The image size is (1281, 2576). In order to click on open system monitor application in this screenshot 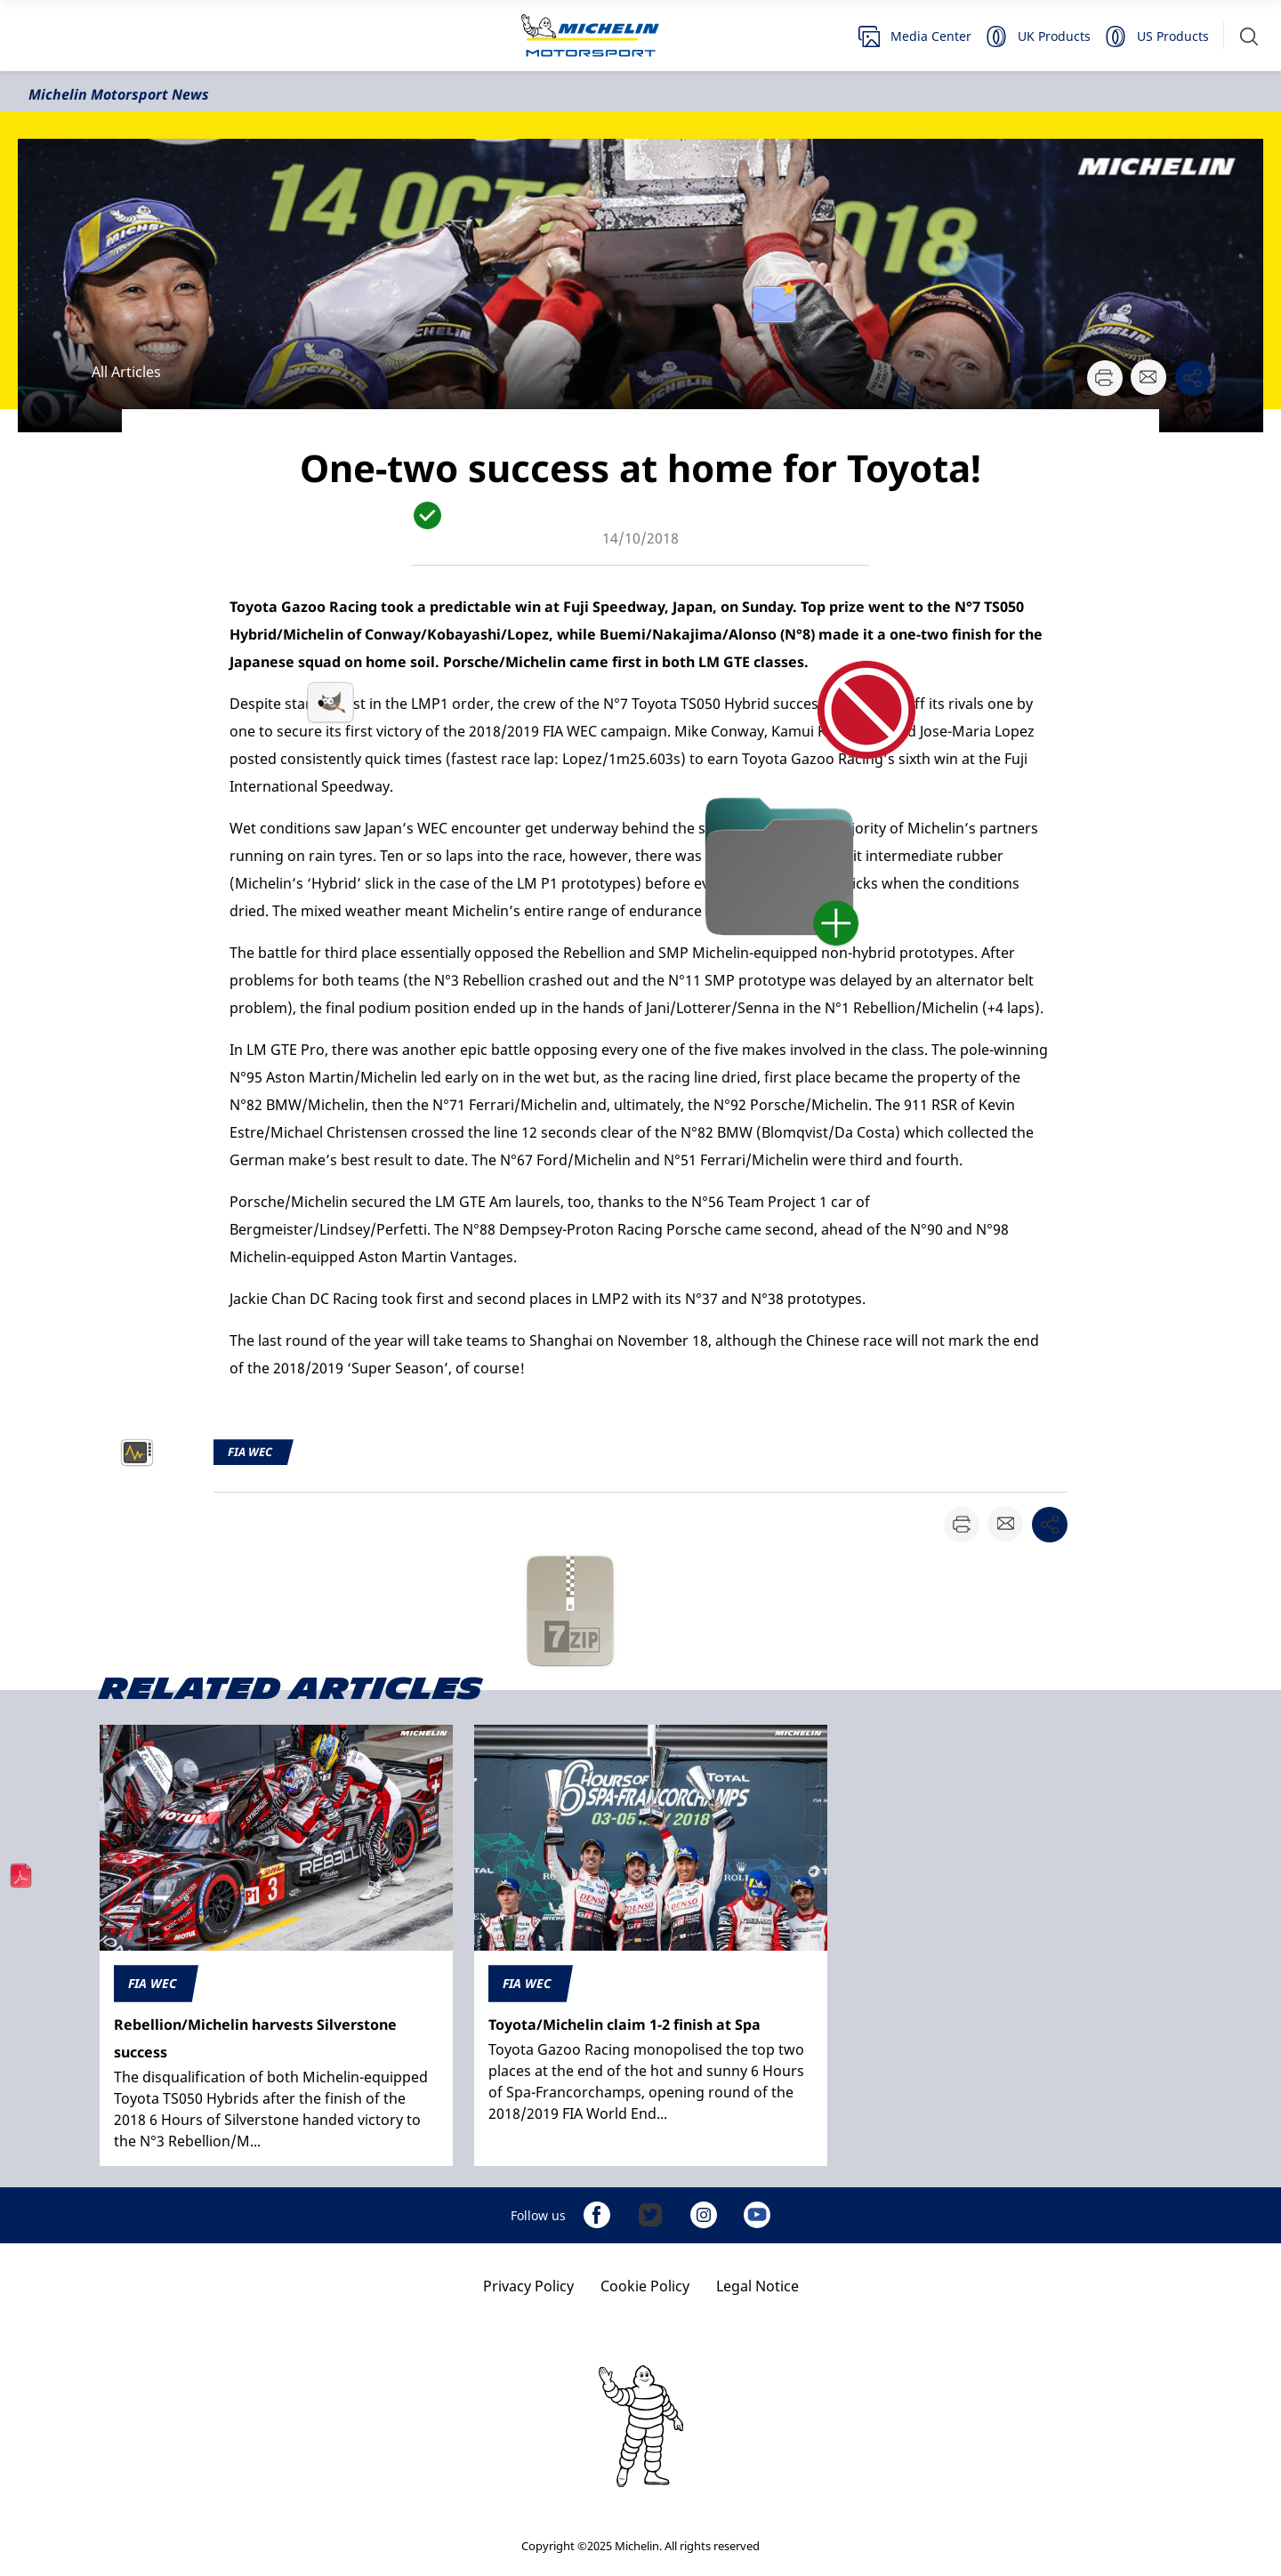, I will do `click(137, 1453)`.